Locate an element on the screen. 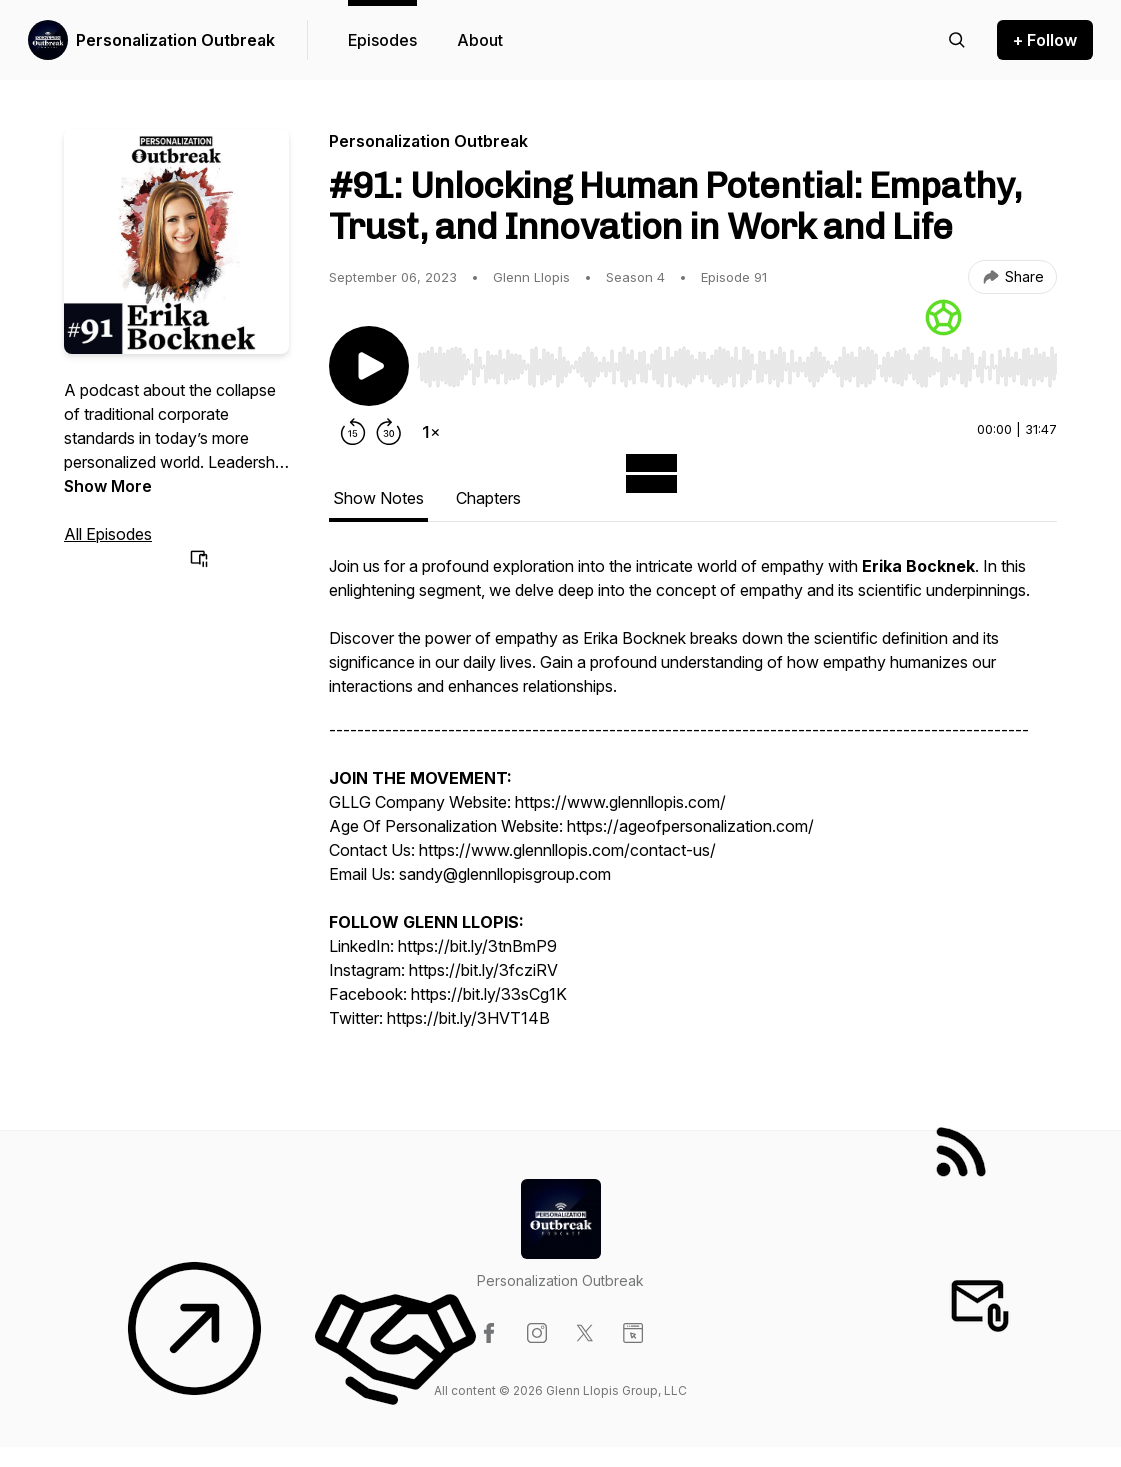 This screenshot has width=1121, height=1467. switch to stream or list view is located at coordinates (650, 475).